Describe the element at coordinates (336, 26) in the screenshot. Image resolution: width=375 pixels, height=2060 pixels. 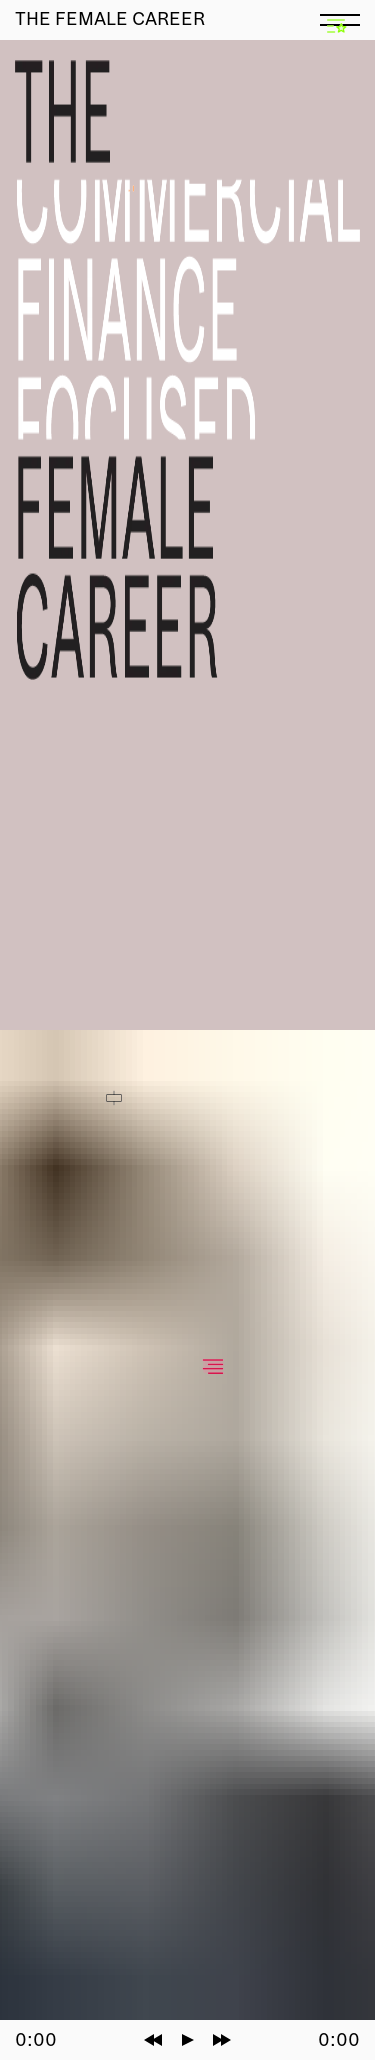
I see `view your favorites list` at that location.